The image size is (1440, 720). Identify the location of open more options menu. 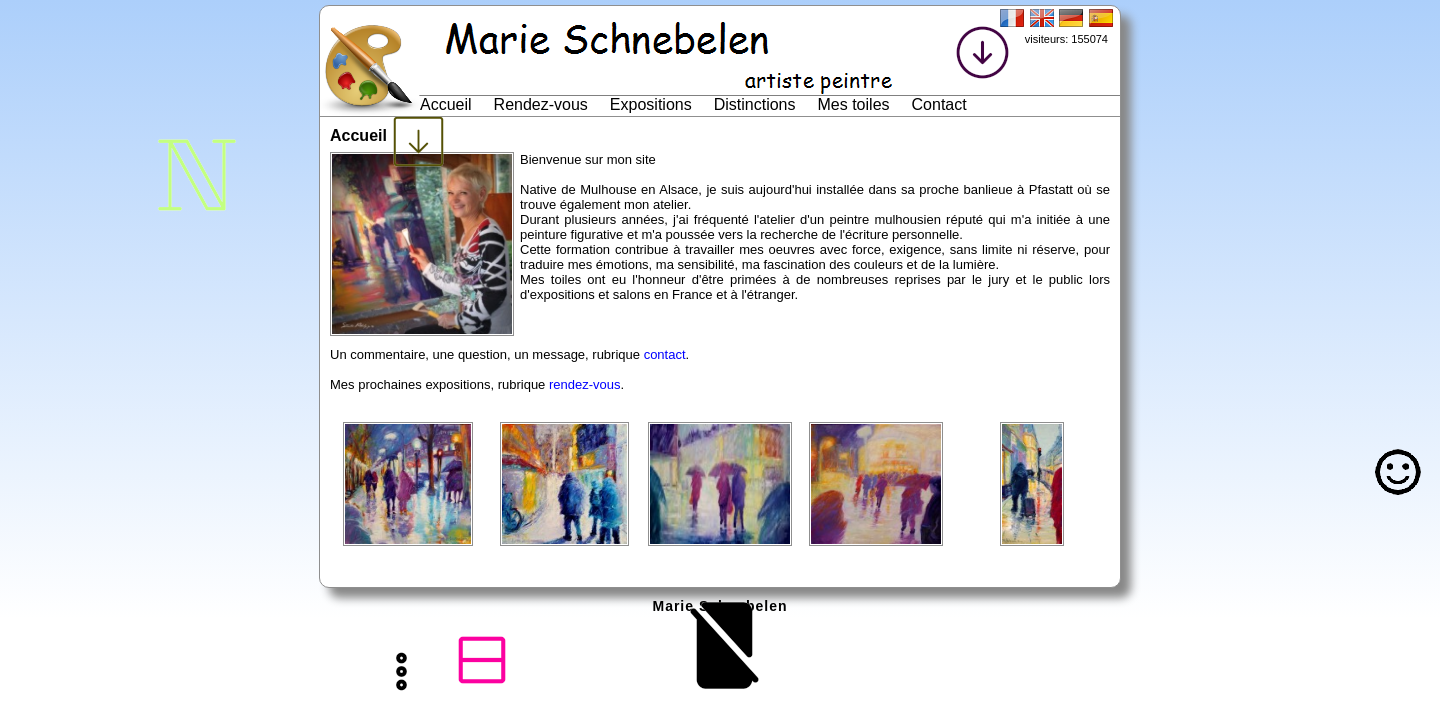
(401, 671).